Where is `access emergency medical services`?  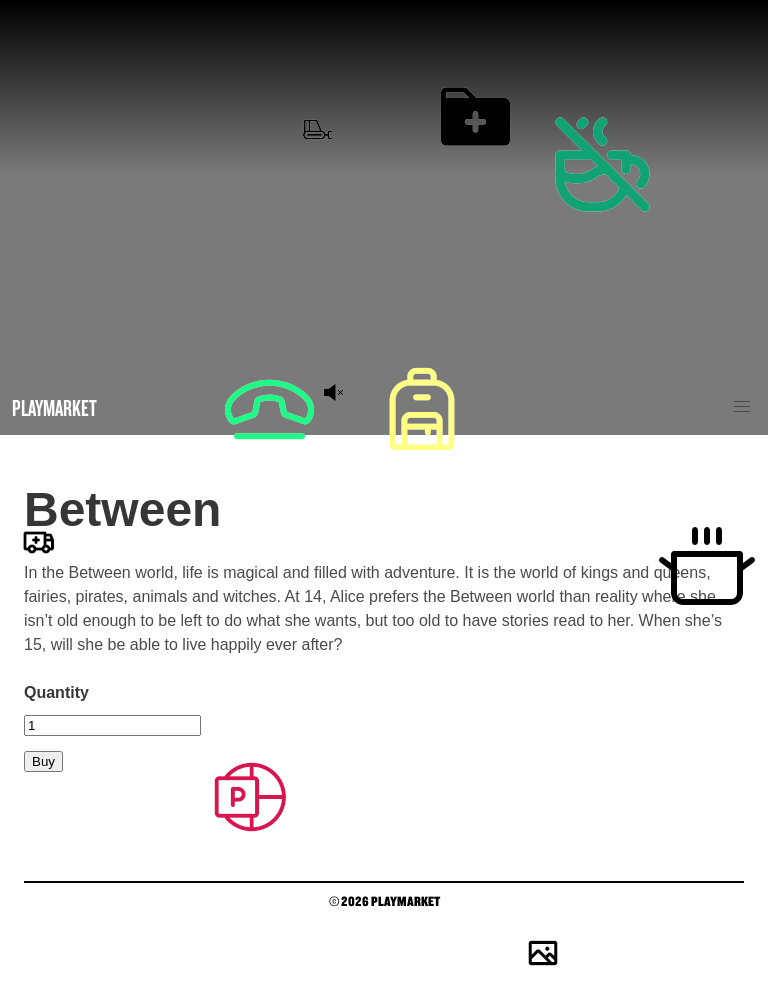
access emergency medical services is located at coordinates (38, 541).